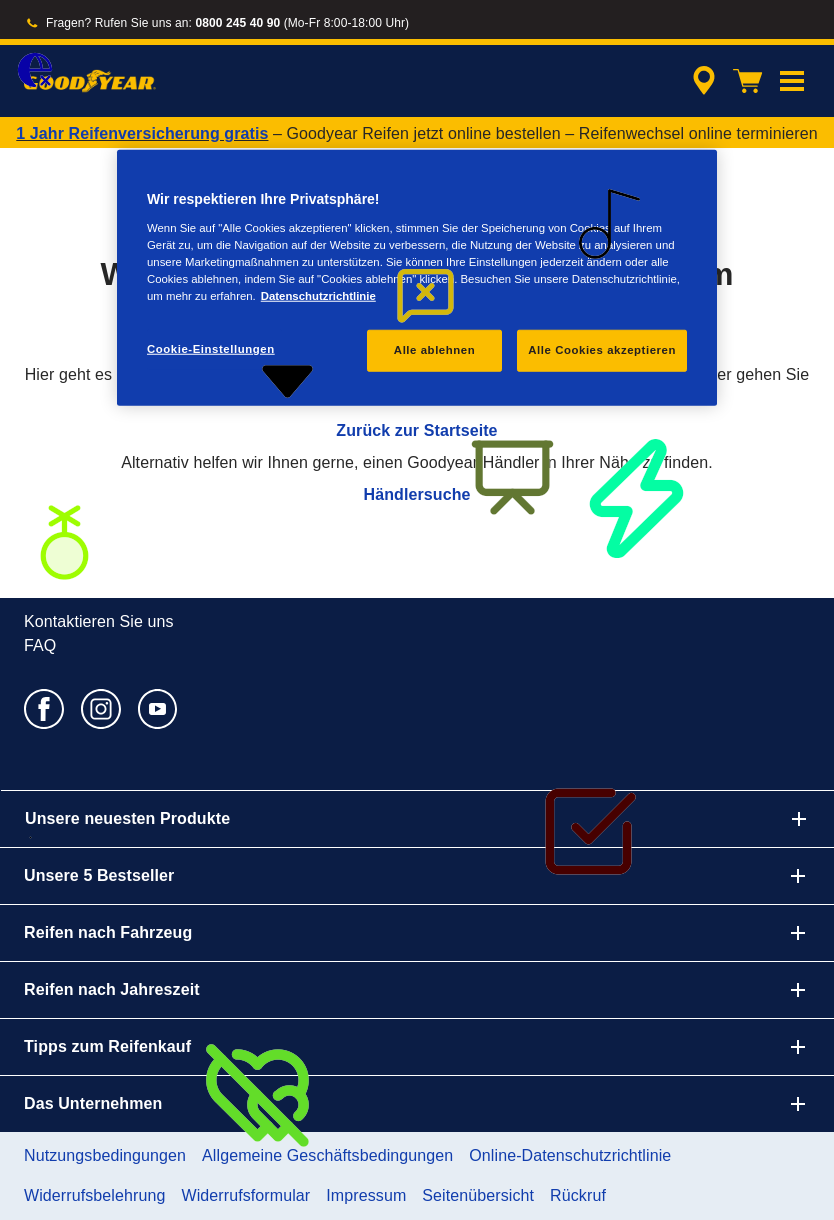  Describe the element at coordinates (35, 70) in the screenshot. I see `no internet connection` at that location.